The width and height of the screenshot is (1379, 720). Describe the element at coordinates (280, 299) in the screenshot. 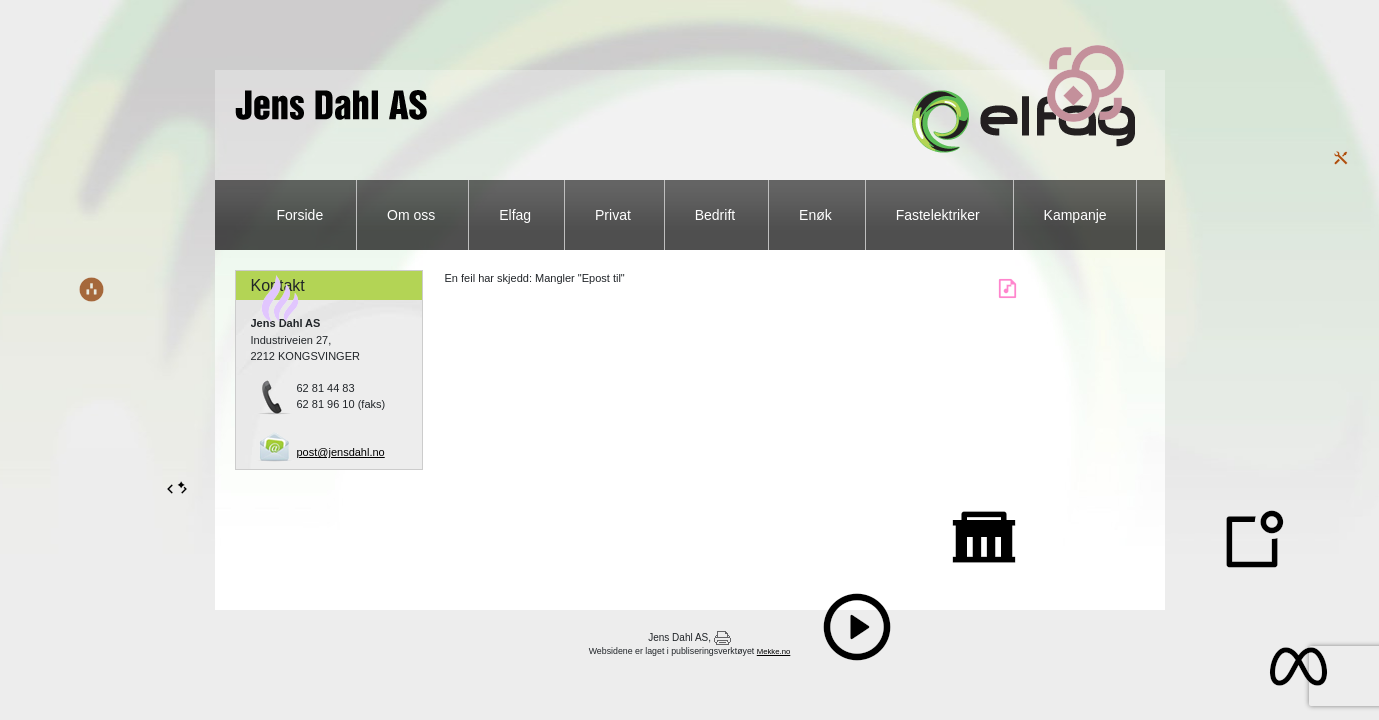

I see `indicates hot or trending content` at that location.